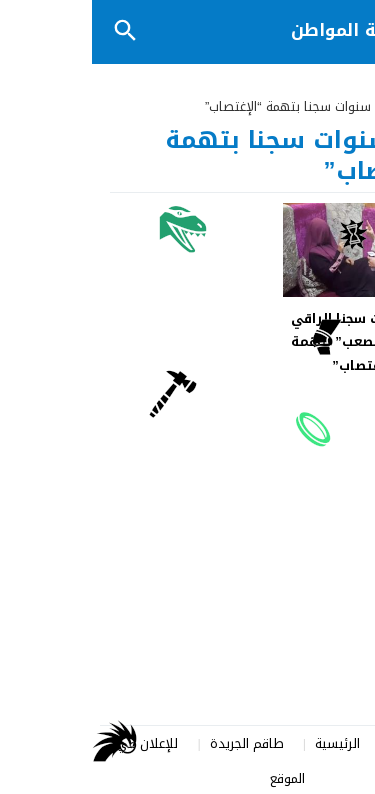 The width and height of the screenshot is (375, 794). I want to click on add extra time or extend a timer, so click(353, 234).